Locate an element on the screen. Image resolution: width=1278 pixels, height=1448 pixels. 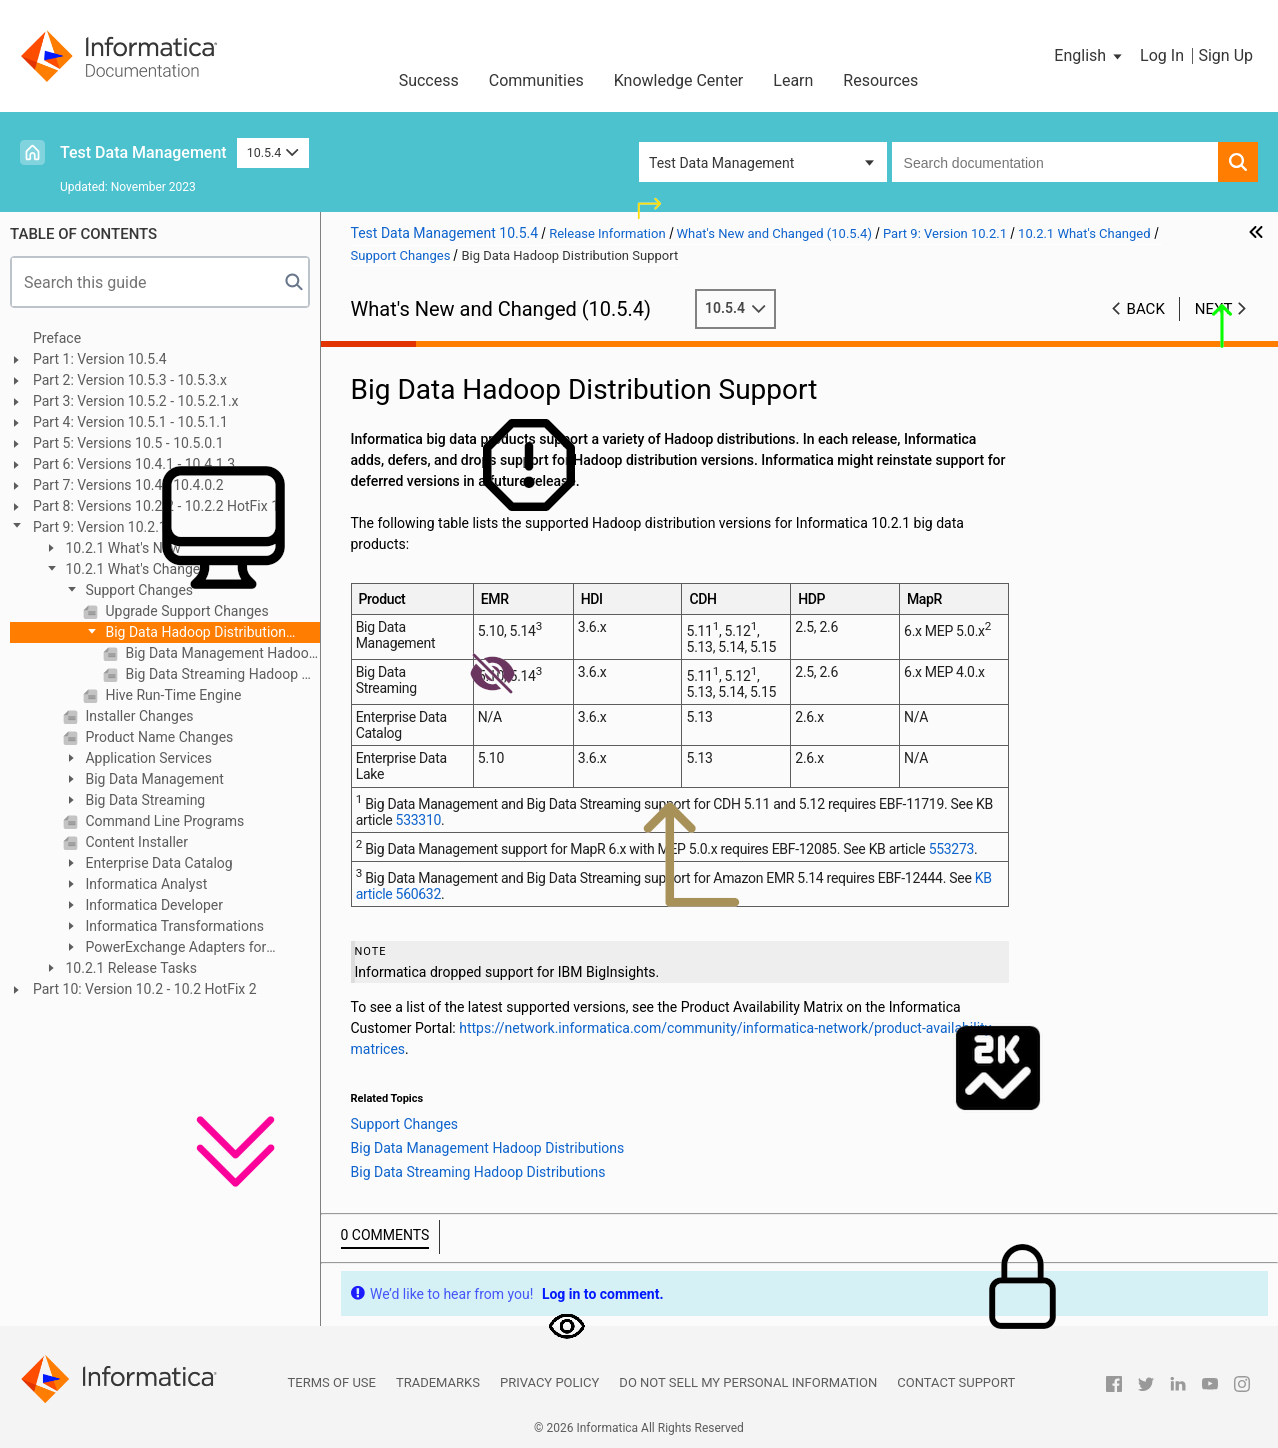
go back and up to previous level is located at coordinates (691, 854).